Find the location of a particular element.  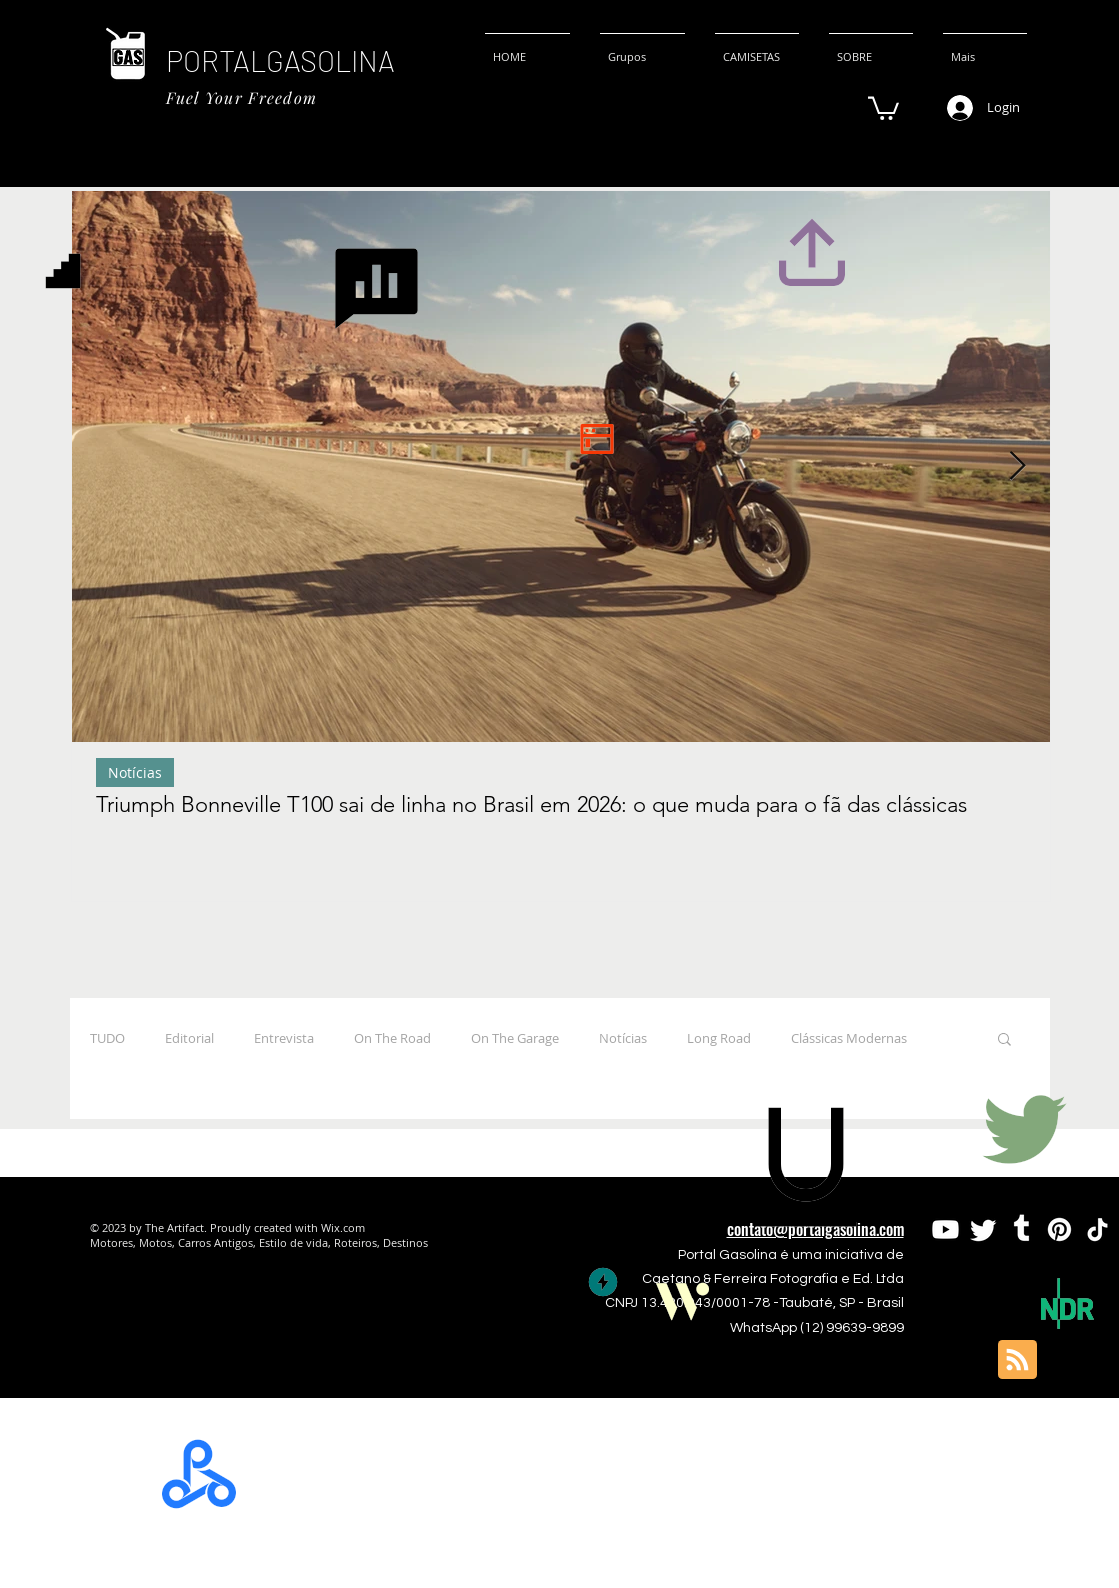

access Google Dataproc cloud service is located at coordinates (199, 1474).